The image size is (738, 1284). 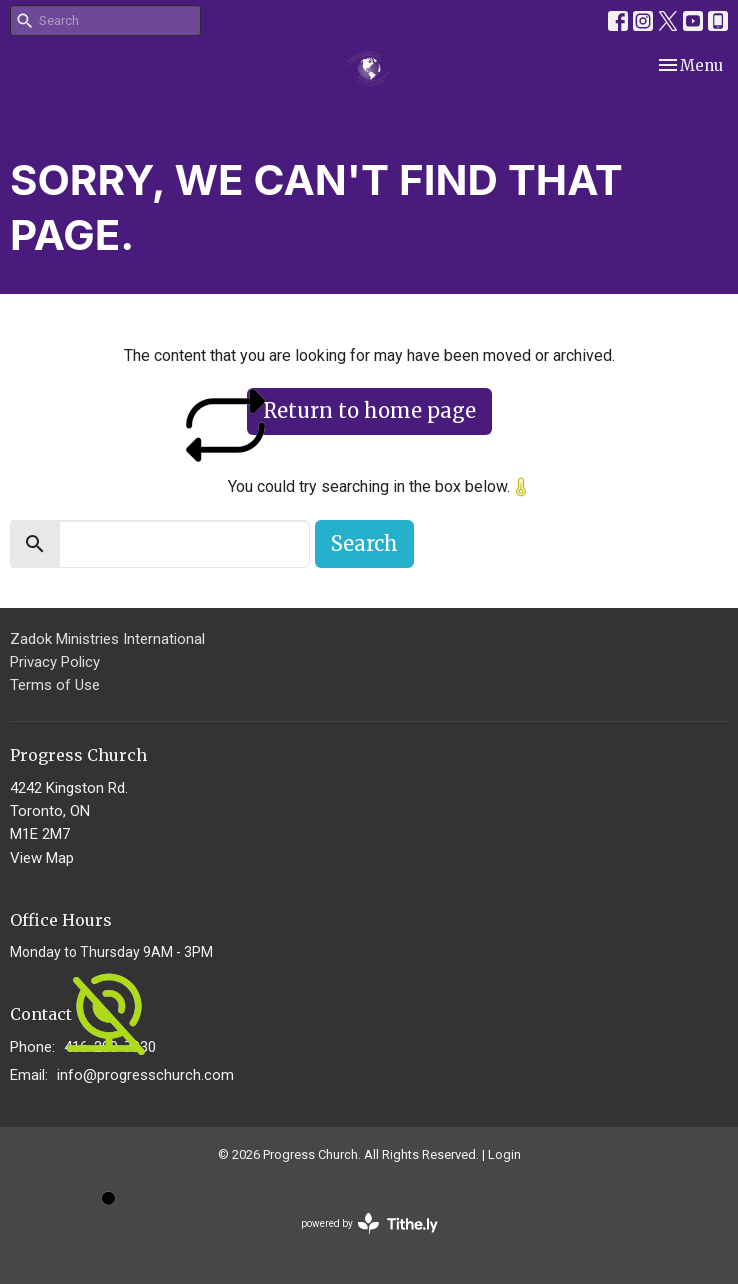 What do you see at coordinates (225, 425) in the screenshot?
I see `enable repeat mode for media playback` at bounding box center [225, 425].